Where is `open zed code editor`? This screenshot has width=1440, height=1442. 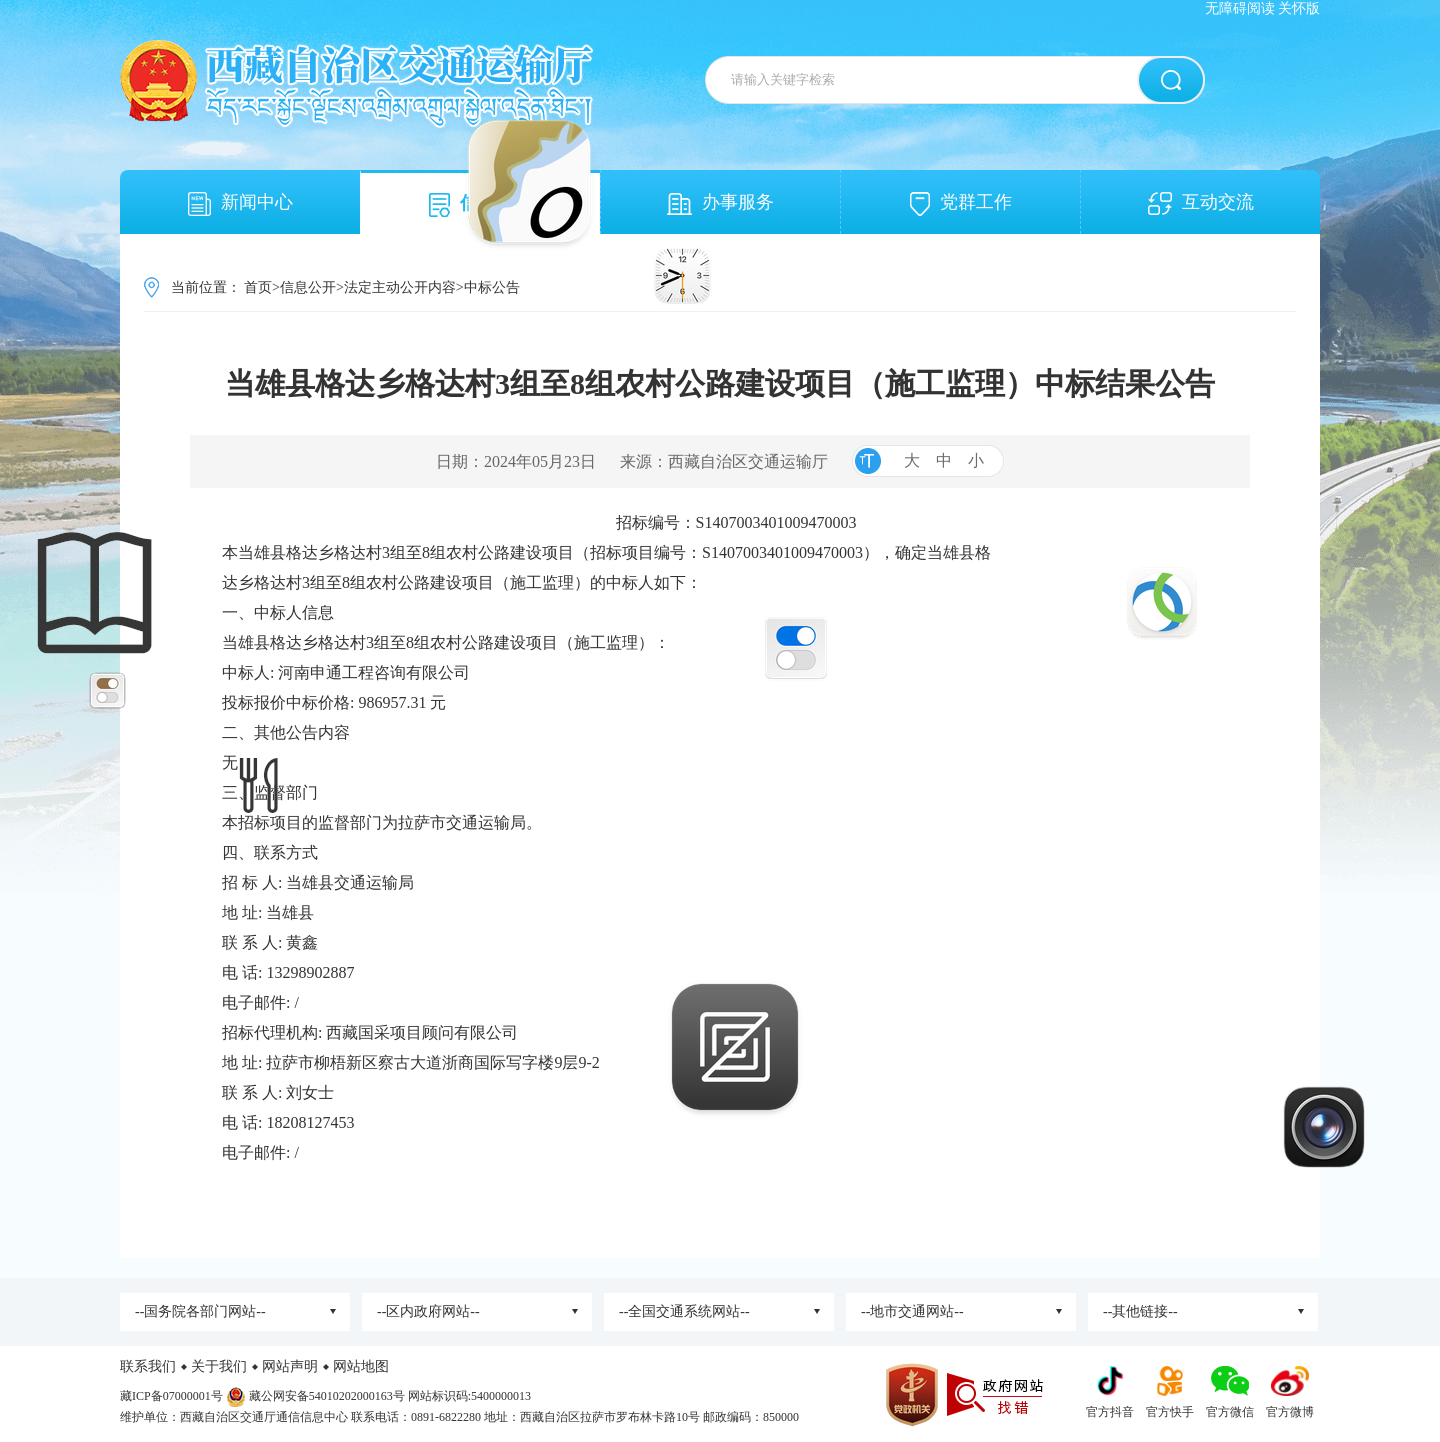 open zed code editor is located at coordinates (735, 1047).